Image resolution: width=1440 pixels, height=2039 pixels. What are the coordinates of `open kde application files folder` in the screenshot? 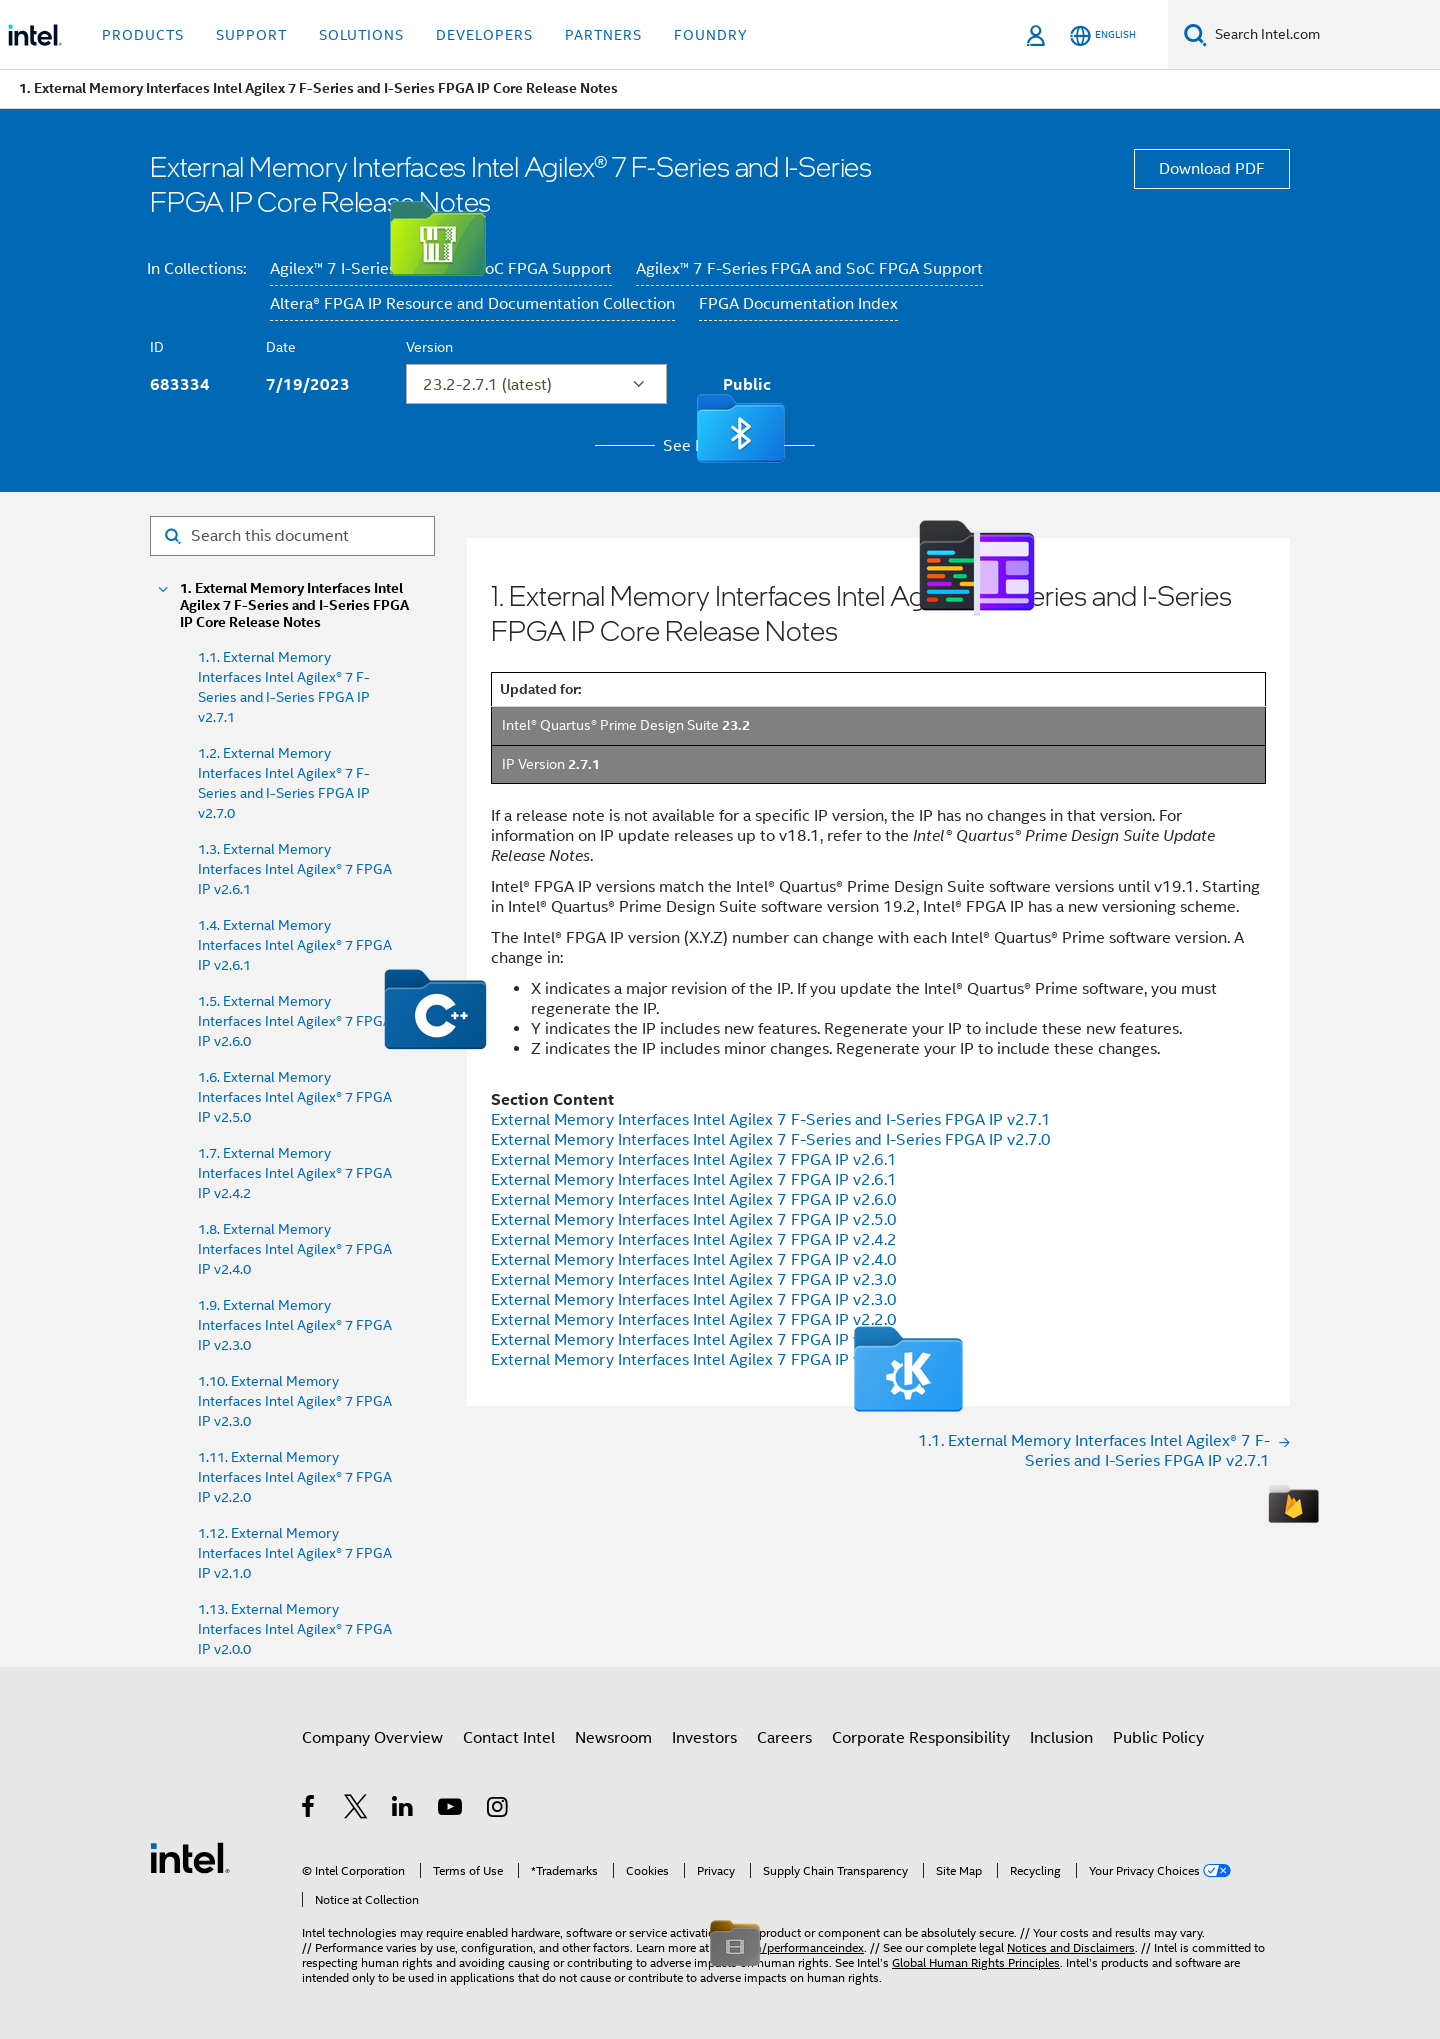 It's located at (908, 1372).